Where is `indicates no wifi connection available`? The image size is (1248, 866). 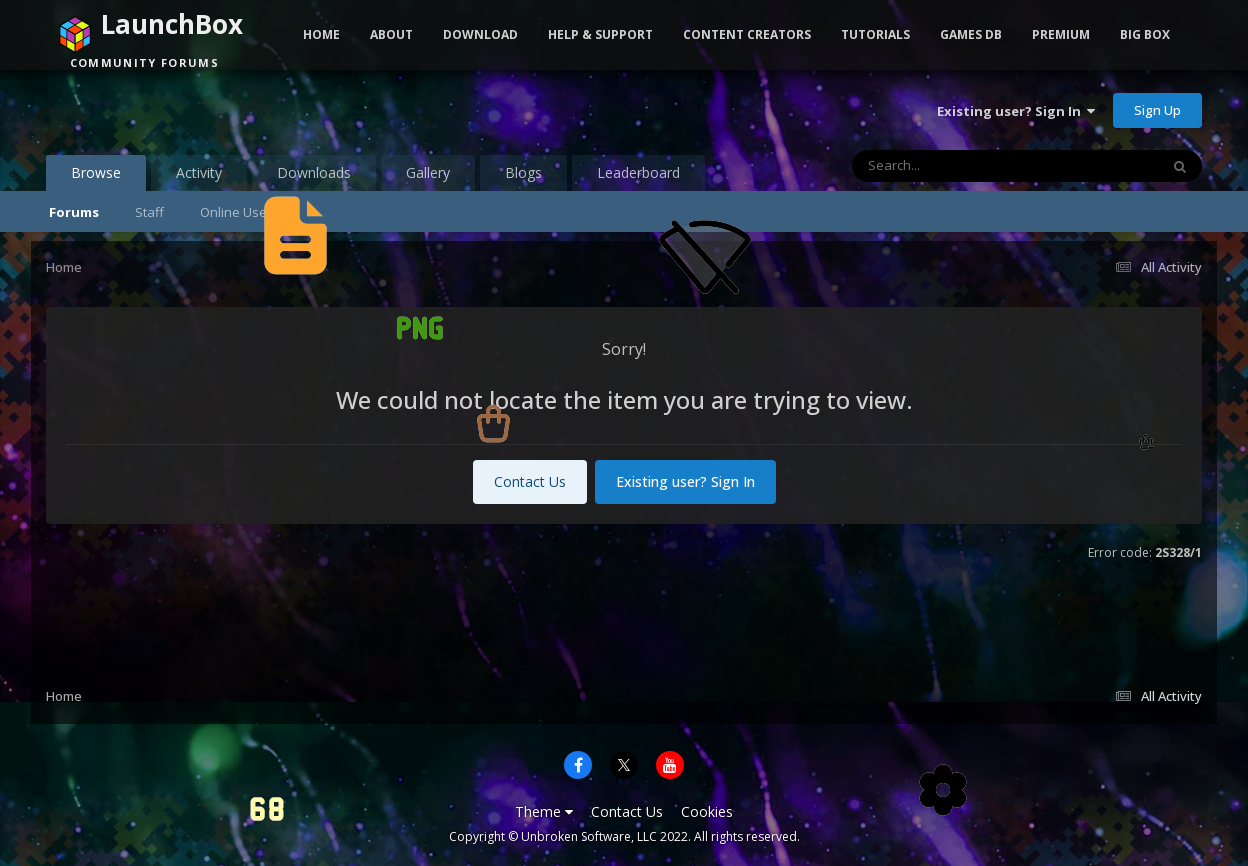
indicates no wifi connection available is located at coordinates (705, 257).